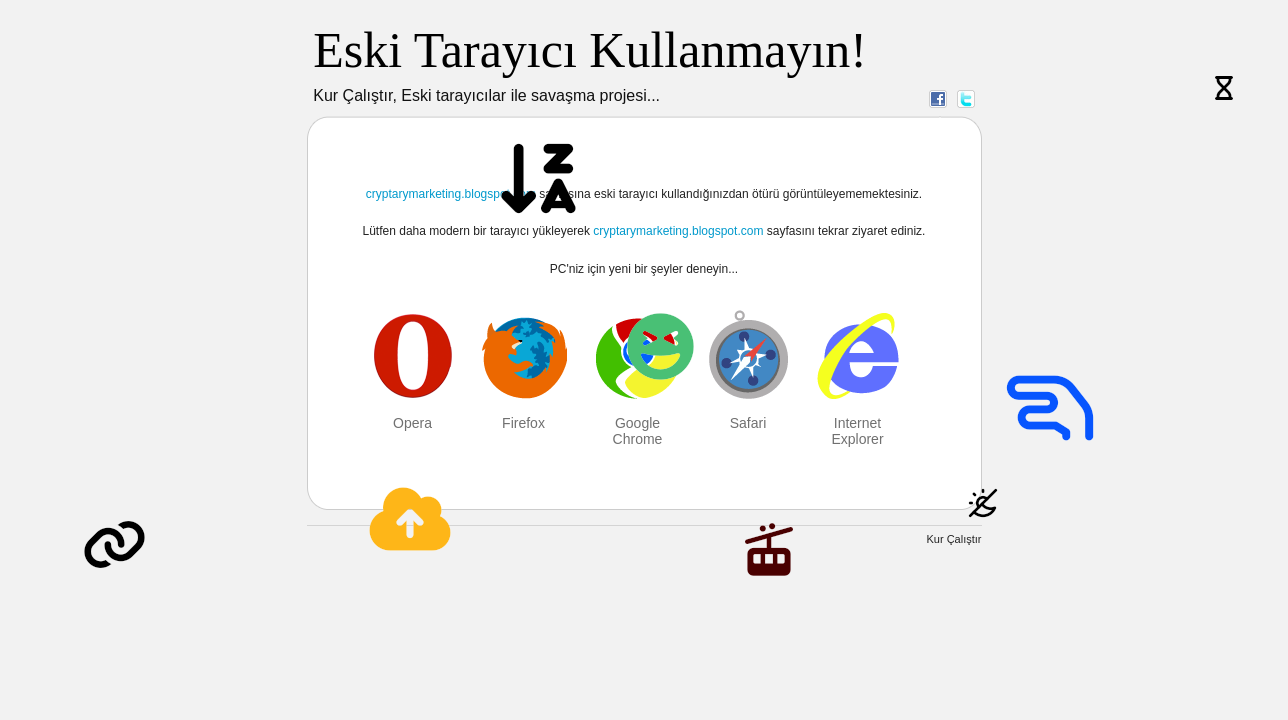  Describe the element at coordinates (538, 178) in the screenshot. I see `sort alphabetically in reverse order (Z to A)` at that location.